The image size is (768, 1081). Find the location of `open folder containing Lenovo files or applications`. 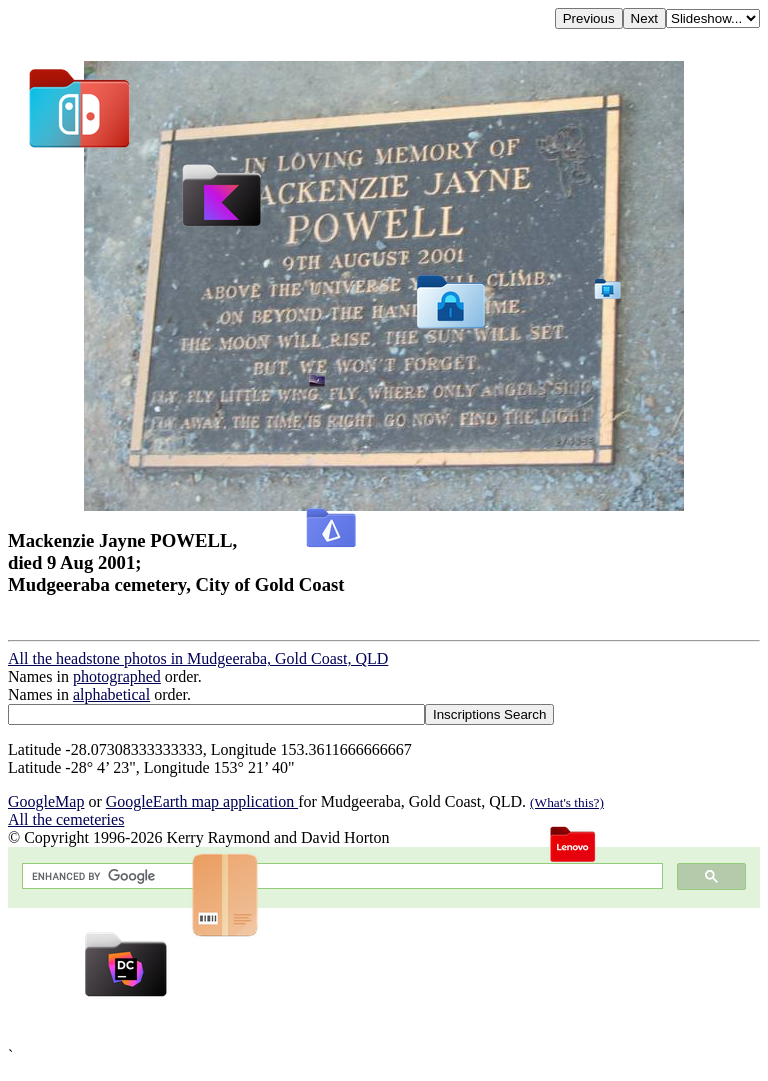

open folder containing Lenovo files or applications is located at coordinates (572, 845).